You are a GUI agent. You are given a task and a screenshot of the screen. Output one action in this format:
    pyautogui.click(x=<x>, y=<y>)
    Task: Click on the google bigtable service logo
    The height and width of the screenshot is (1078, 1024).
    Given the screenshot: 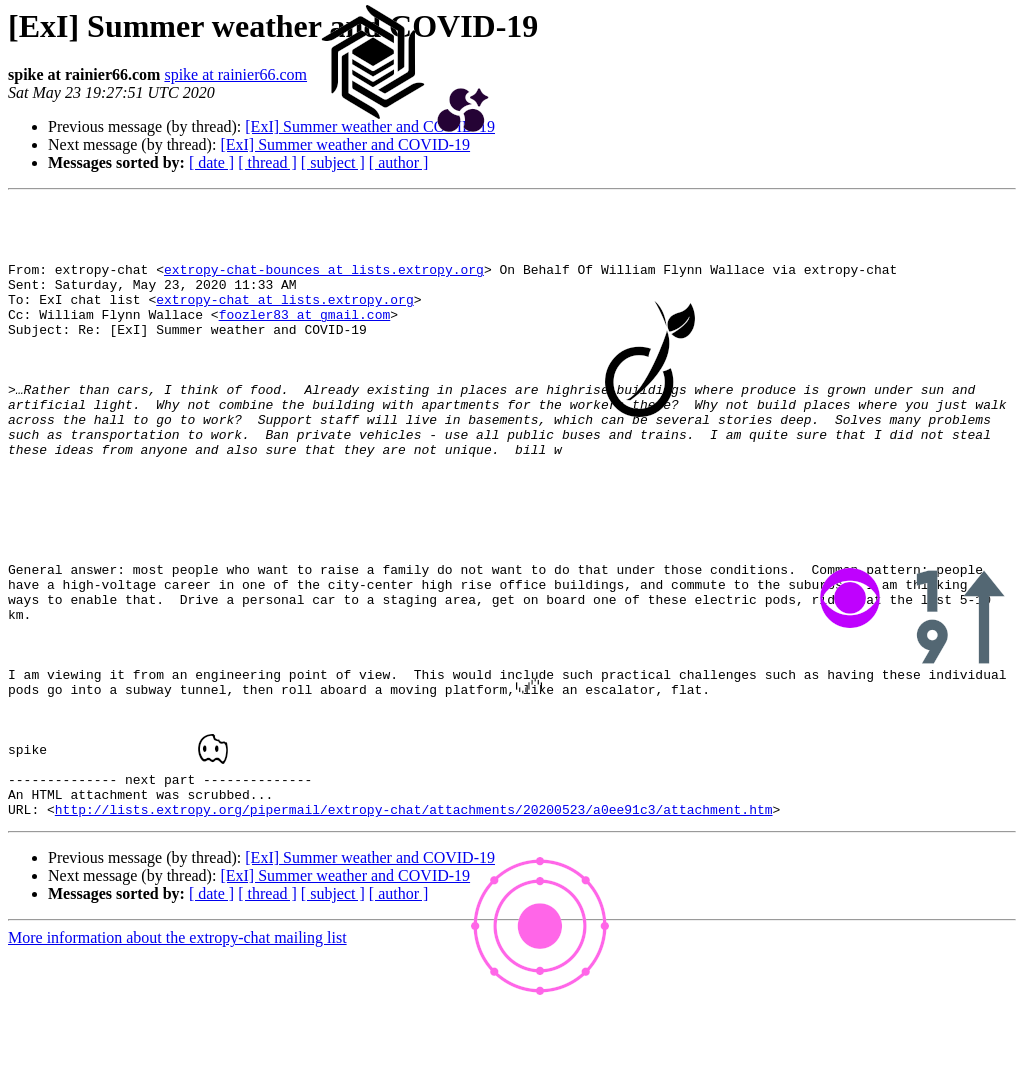 What is the action you would take?
    pyautogui.click(x=373, y=62)
    